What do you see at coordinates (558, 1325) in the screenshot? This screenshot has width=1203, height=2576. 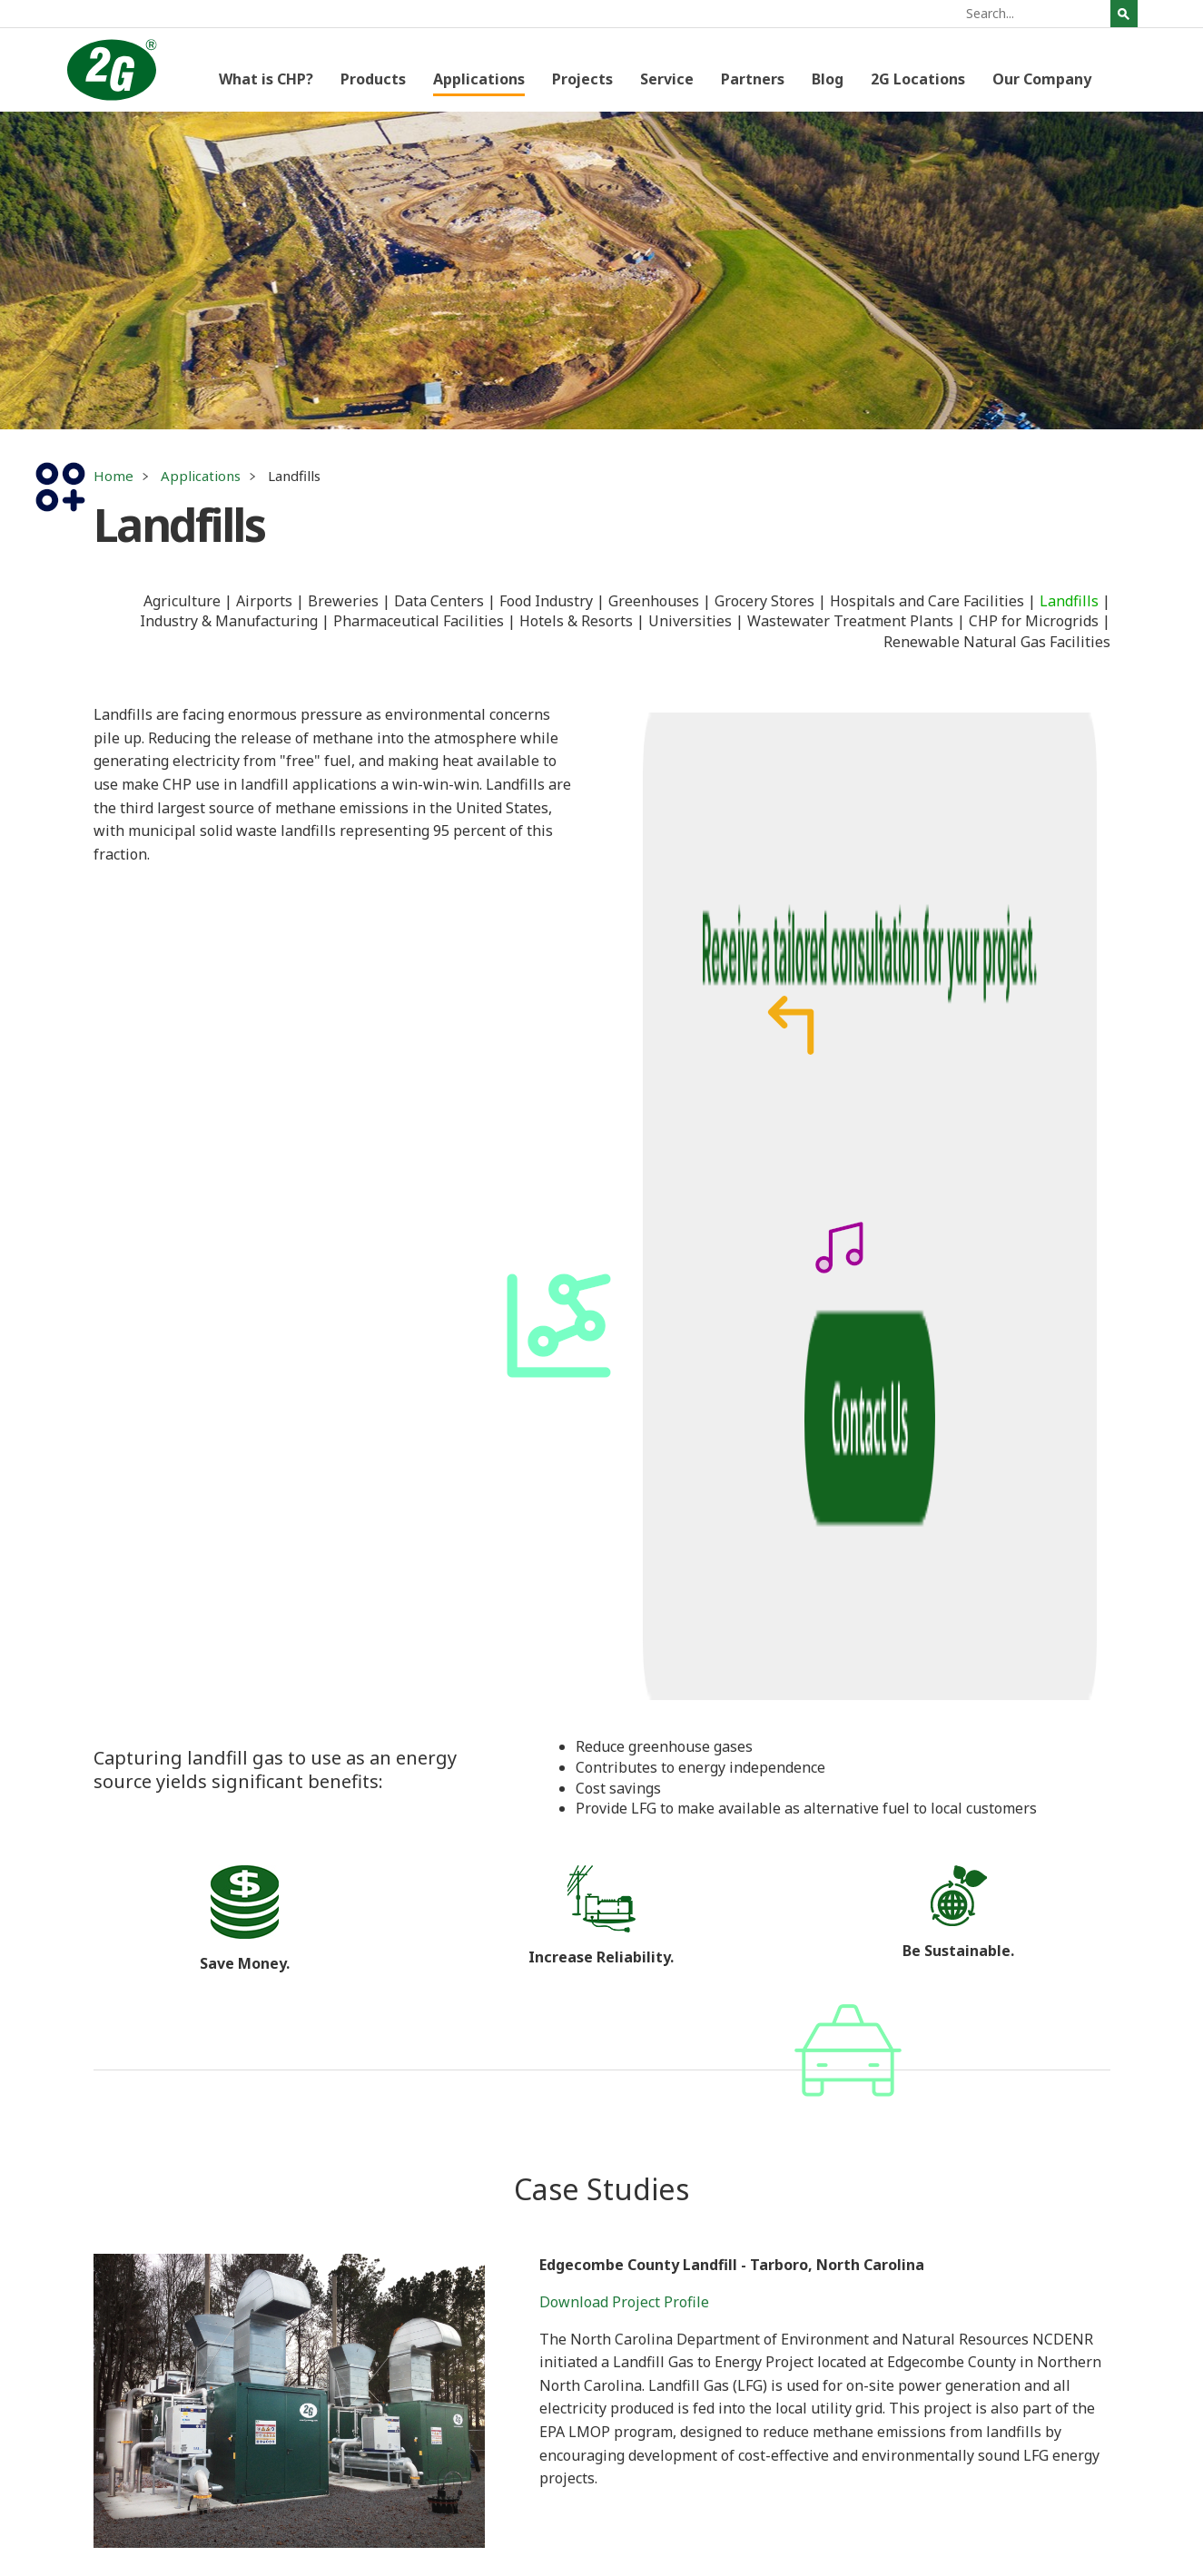 I see `view scatter plot data visualization` at bounding box center [558, 1325].